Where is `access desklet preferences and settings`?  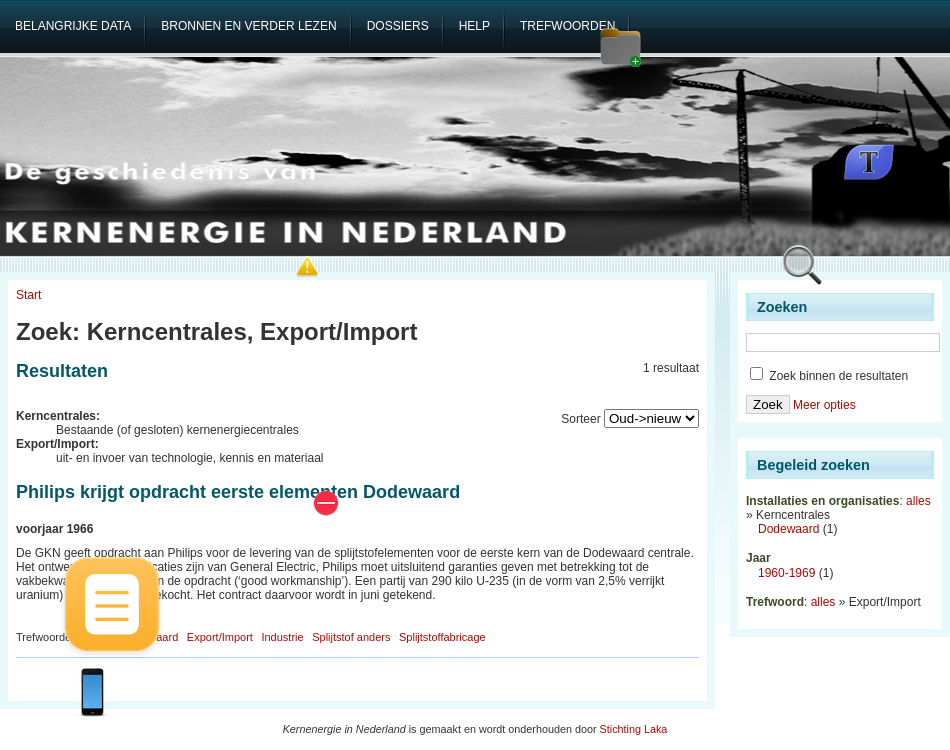 access desklet preferences and settings is located at coordinates (112, 606).